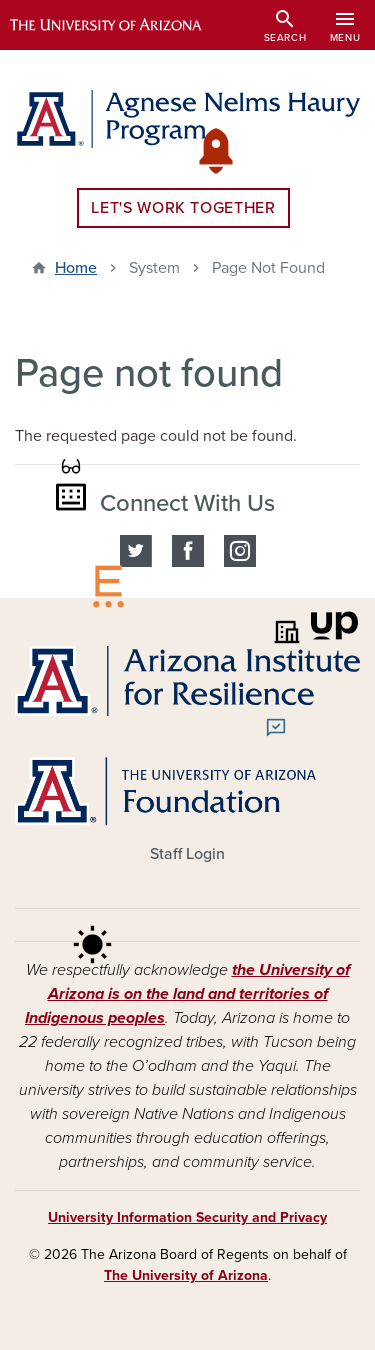  What do you see at coordinates (216, 150) in the screenshot?
I see `launch or deploy an application` at bounding box center [216, 150].